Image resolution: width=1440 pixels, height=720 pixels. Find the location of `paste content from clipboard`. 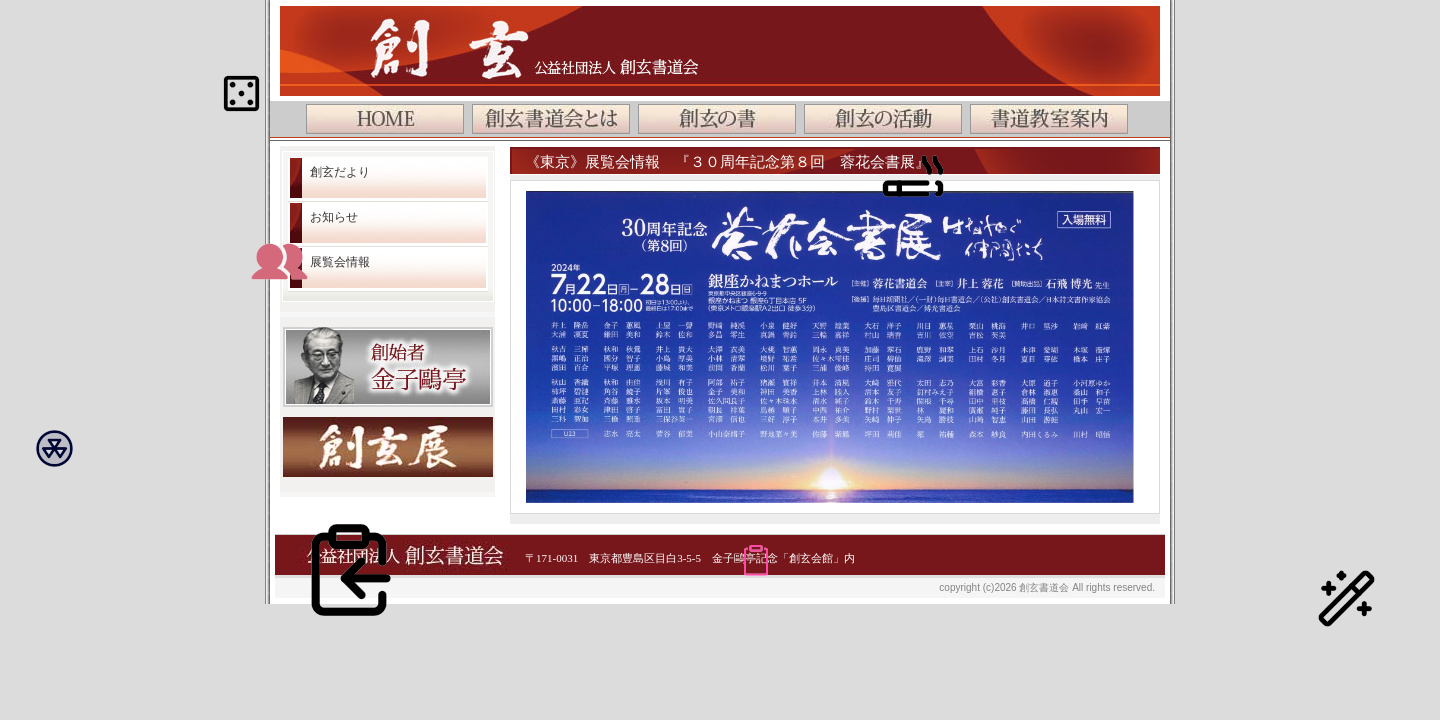

paste content from clipboard is located at coordinates (349, 570).